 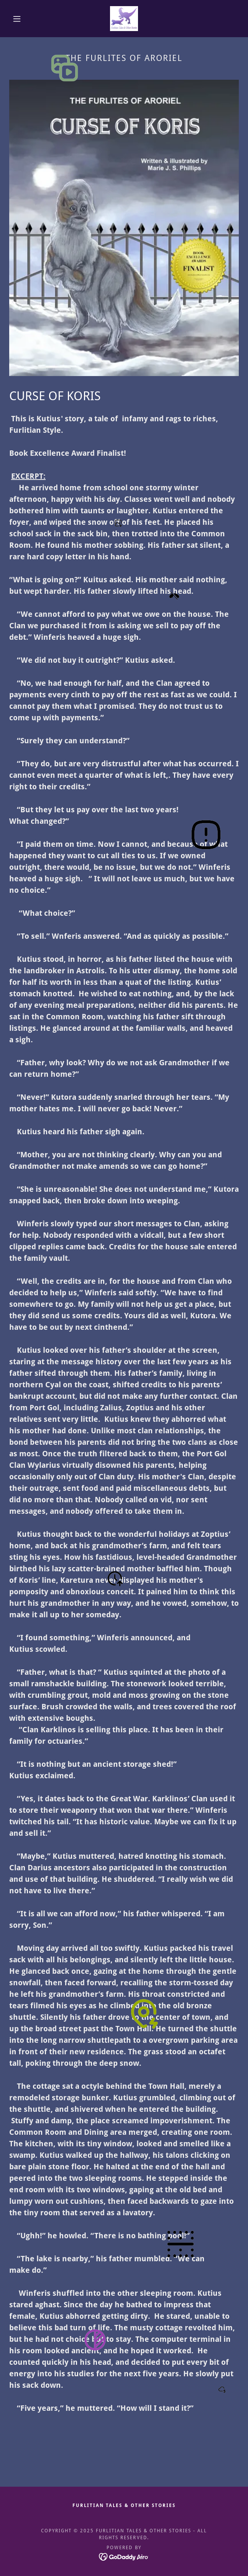 I want to click on download image to device, so click(x=118, y=523).